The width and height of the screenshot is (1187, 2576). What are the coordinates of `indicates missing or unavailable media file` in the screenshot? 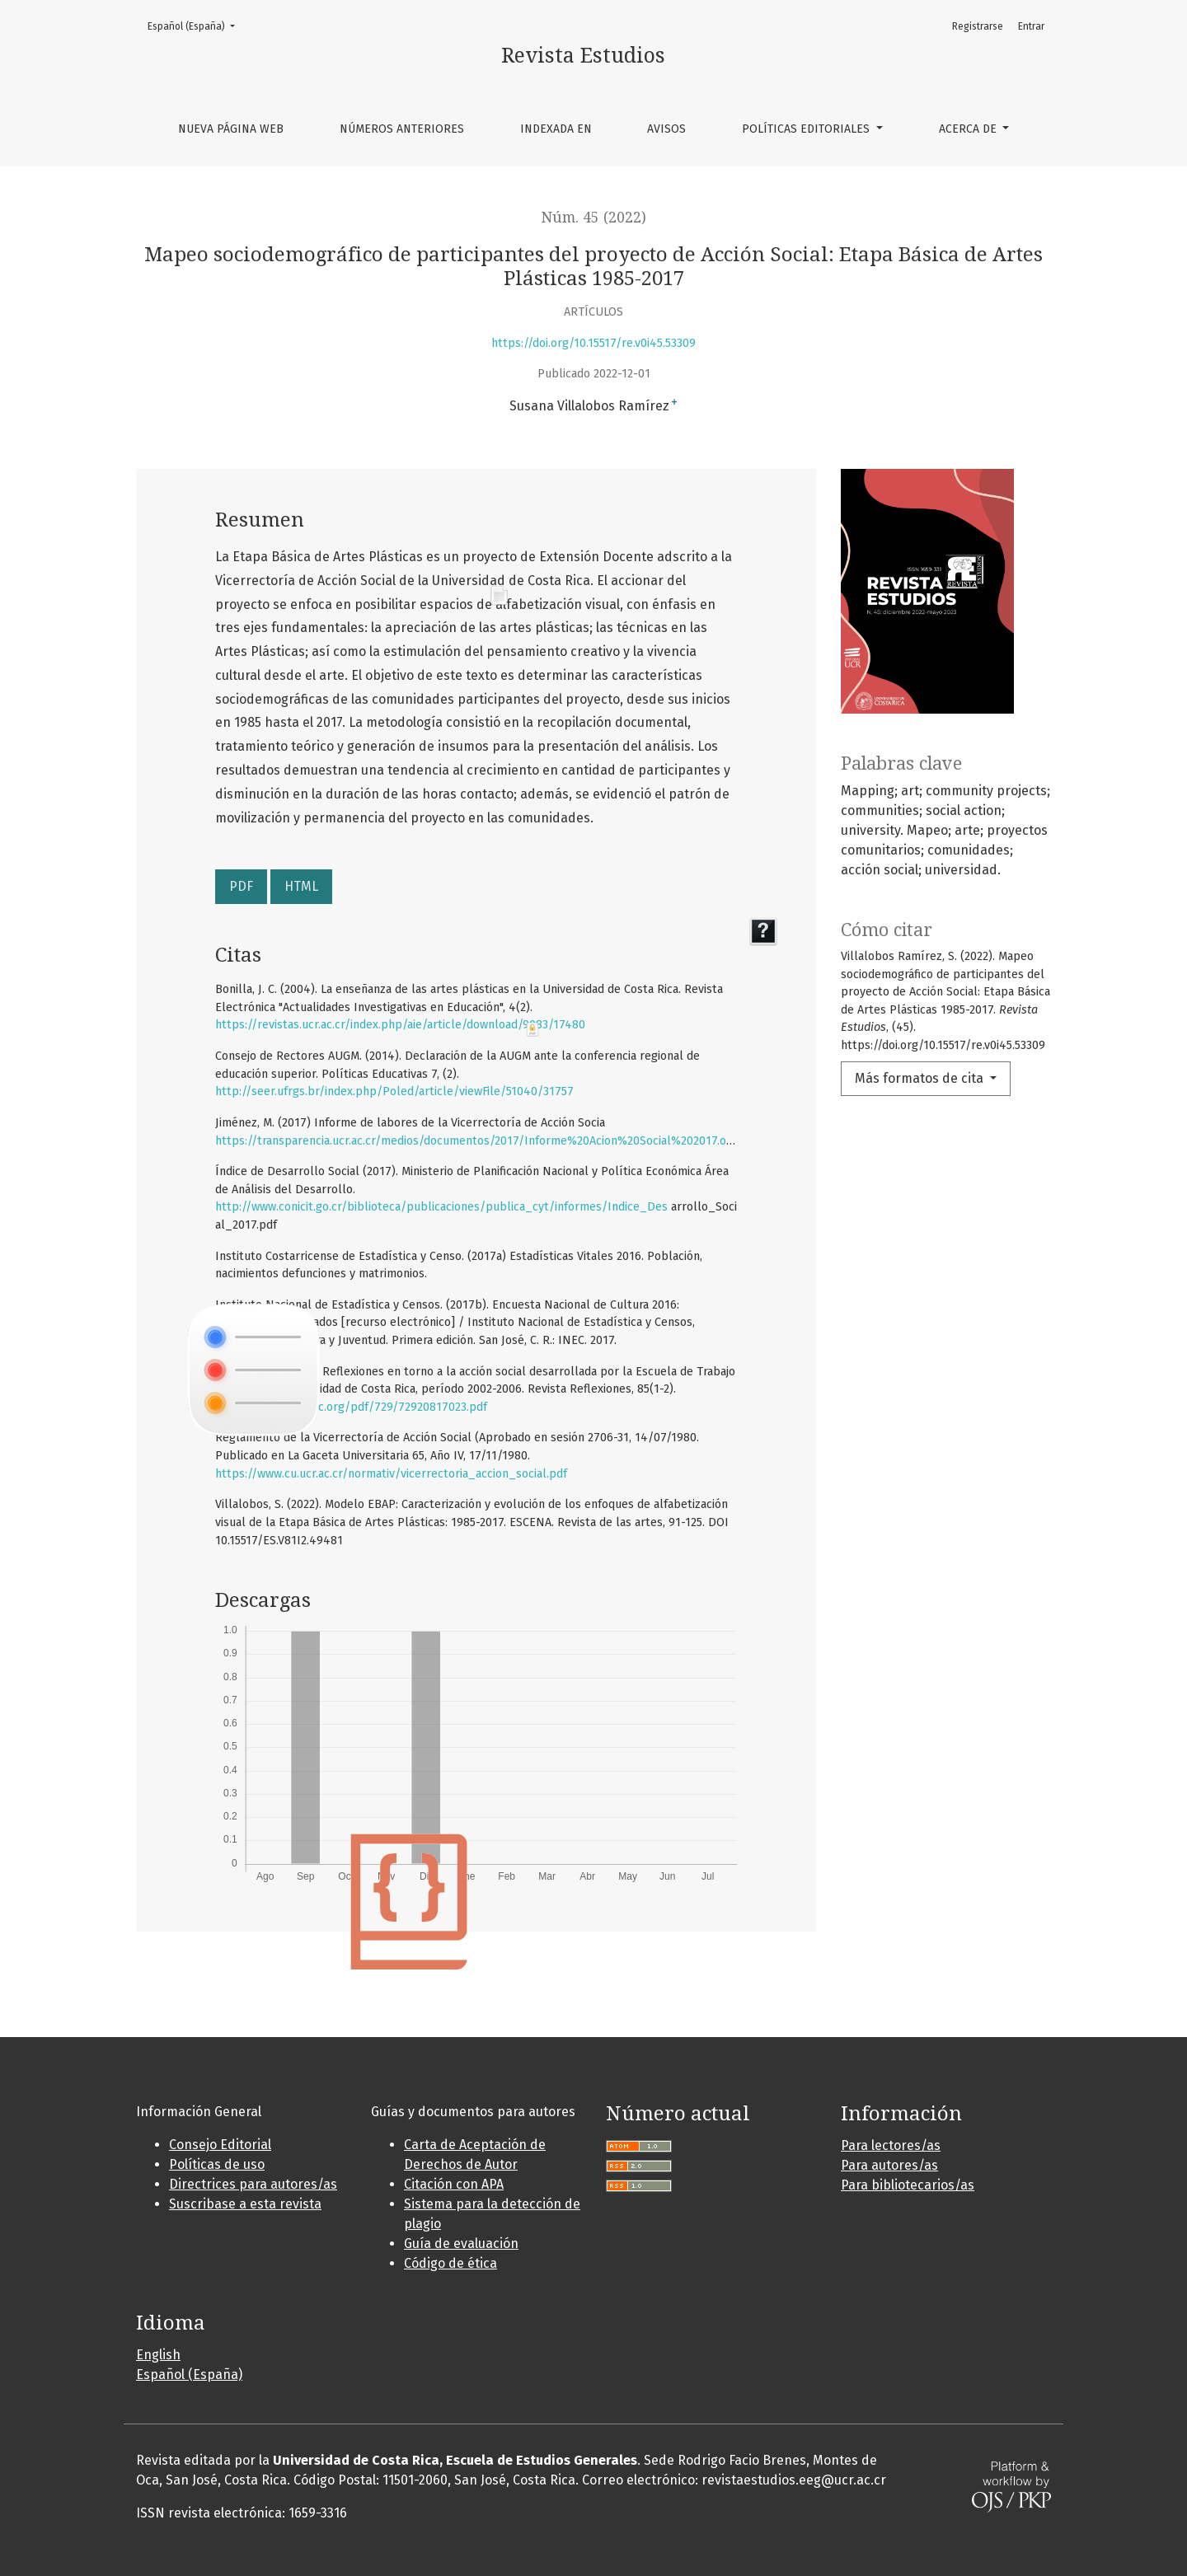 It's located at (763, 931).